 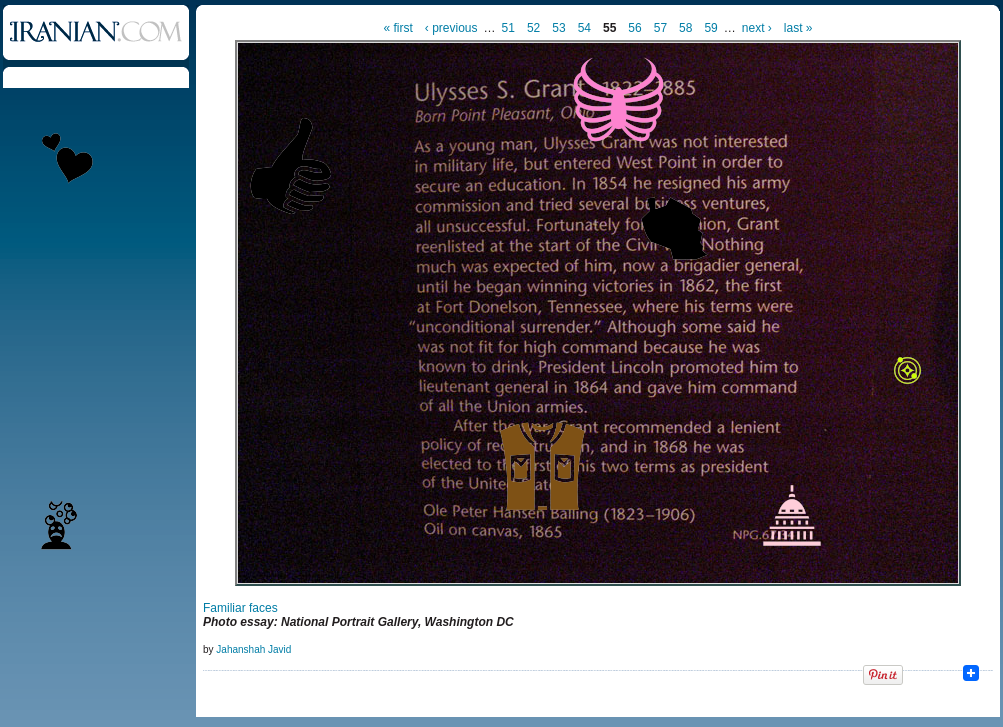 What do you see at coordinates (56, 525) in the screenshot?
I see `indicates player is drowning or taking water damage` at bounding box center [56, 525].